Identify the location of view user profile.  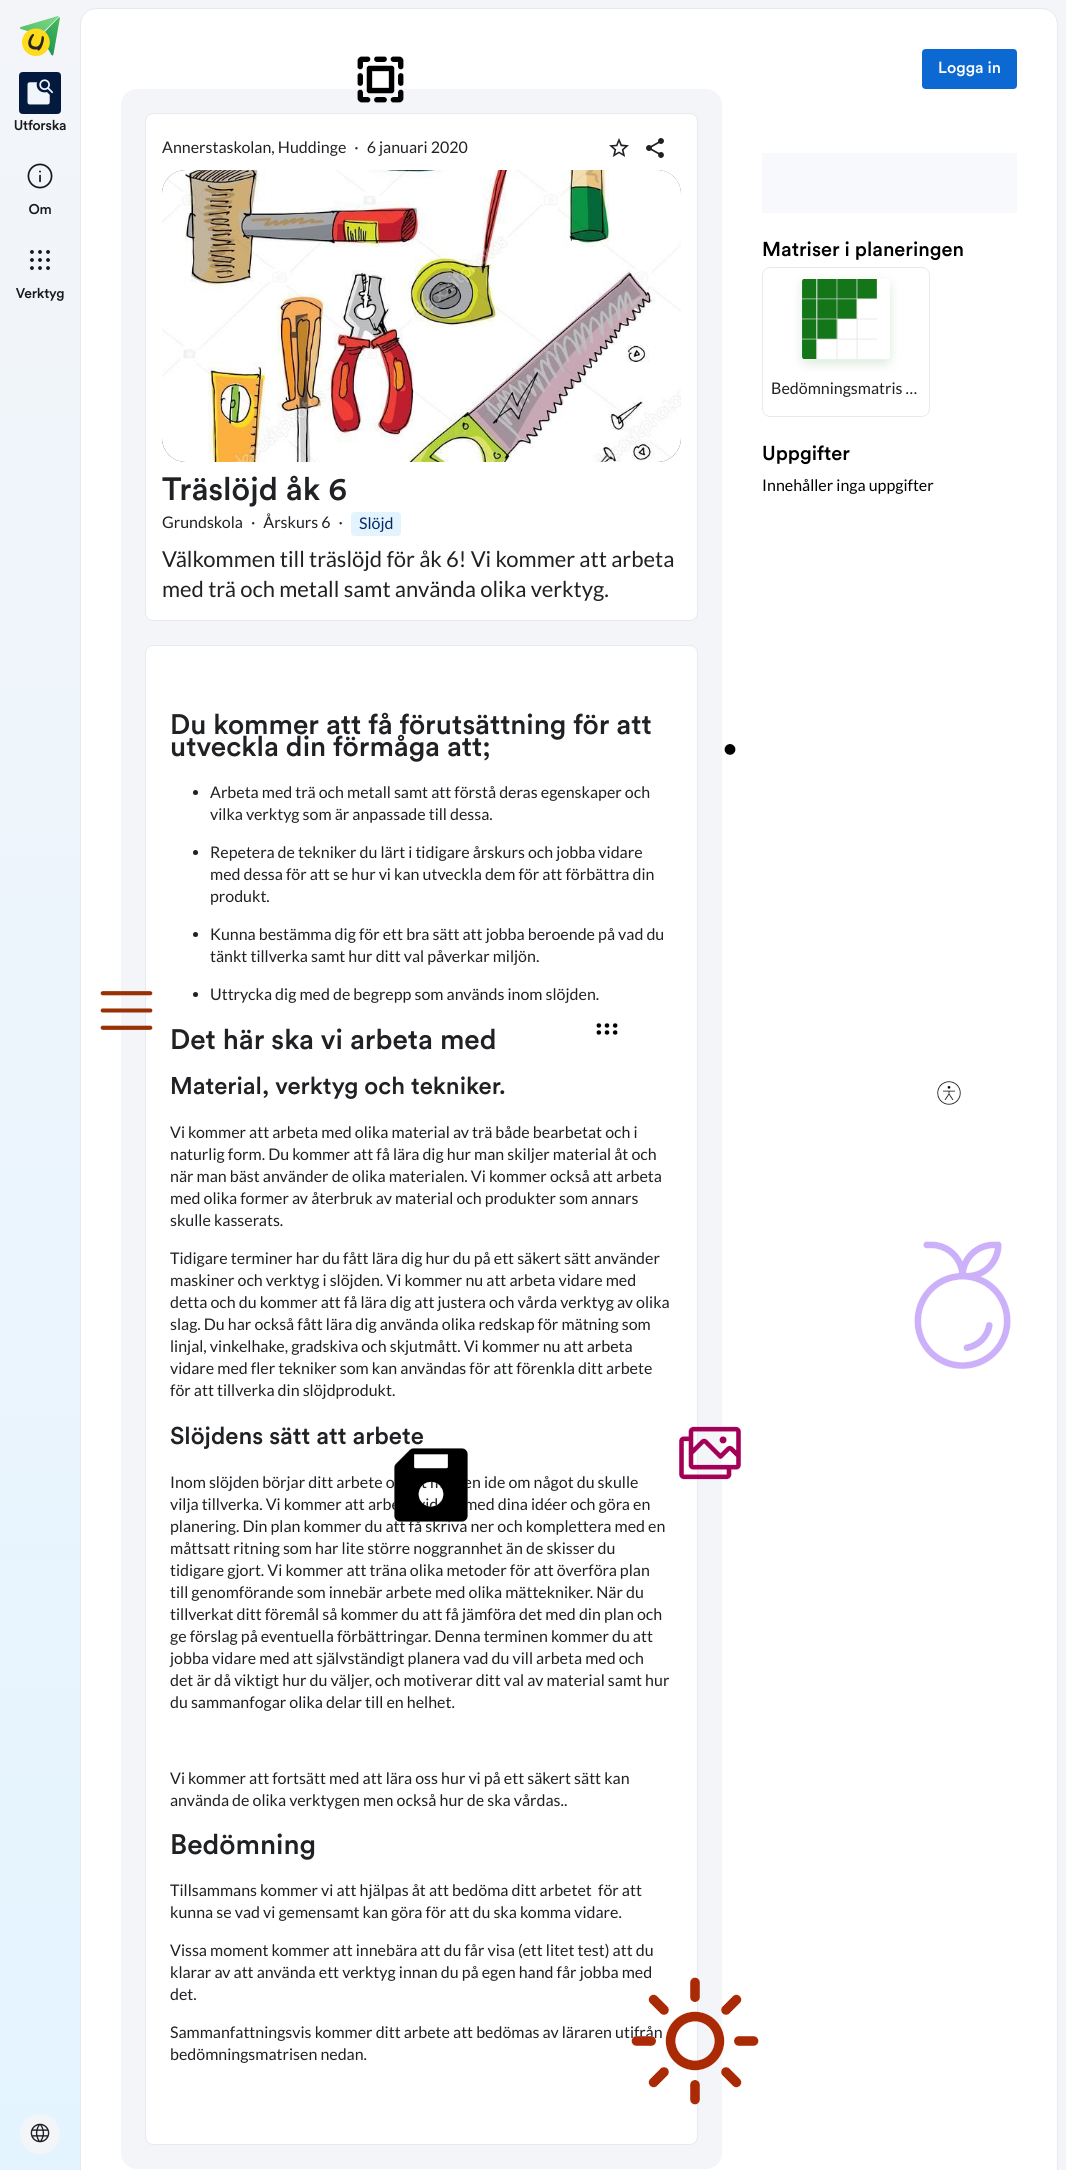
(949, 1093).